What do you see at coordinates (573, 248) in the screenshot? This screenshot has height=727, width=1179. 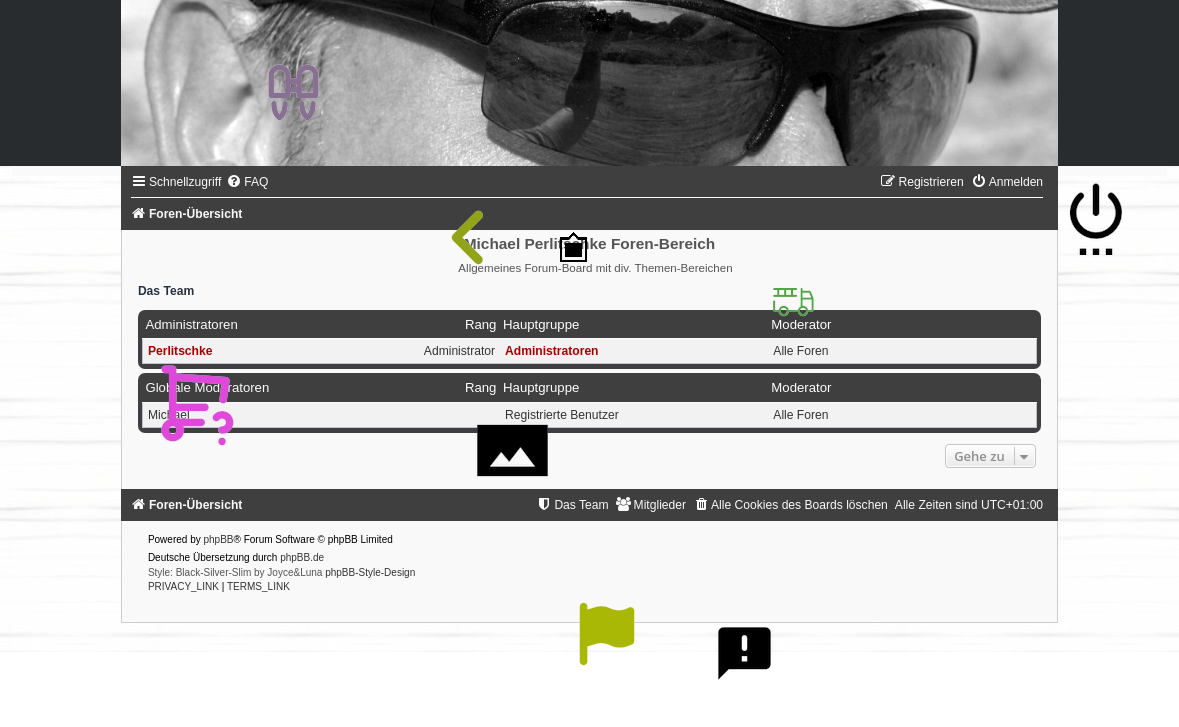 I see `view photo frame options` at bounding box center [573, 248].